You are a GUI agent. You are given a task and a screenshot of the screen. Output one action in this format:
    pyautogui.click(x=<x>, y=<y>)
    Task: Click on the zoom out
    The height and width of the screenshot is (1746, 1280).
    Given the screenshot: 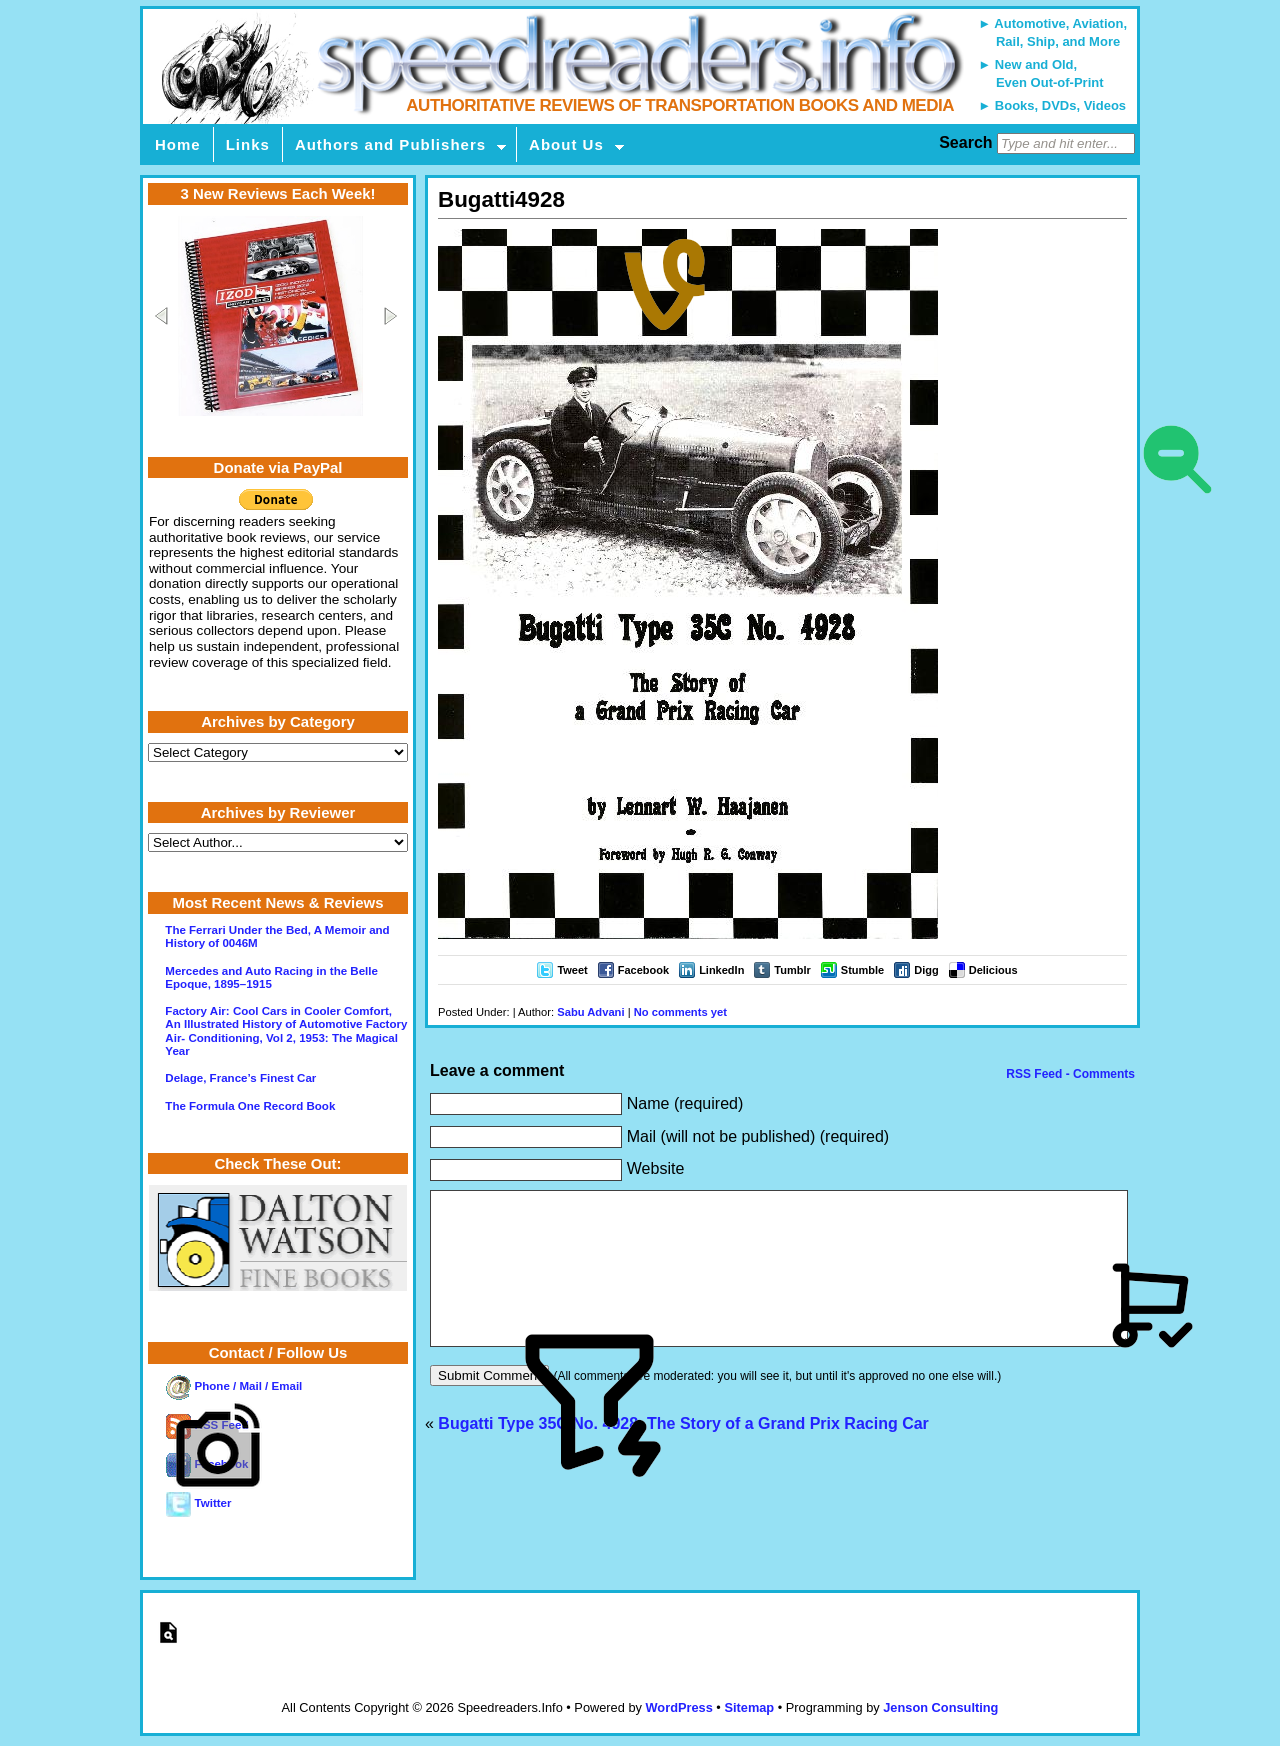 What is the action you would take?
    pyautogui.click(x=1177, y=459)
    